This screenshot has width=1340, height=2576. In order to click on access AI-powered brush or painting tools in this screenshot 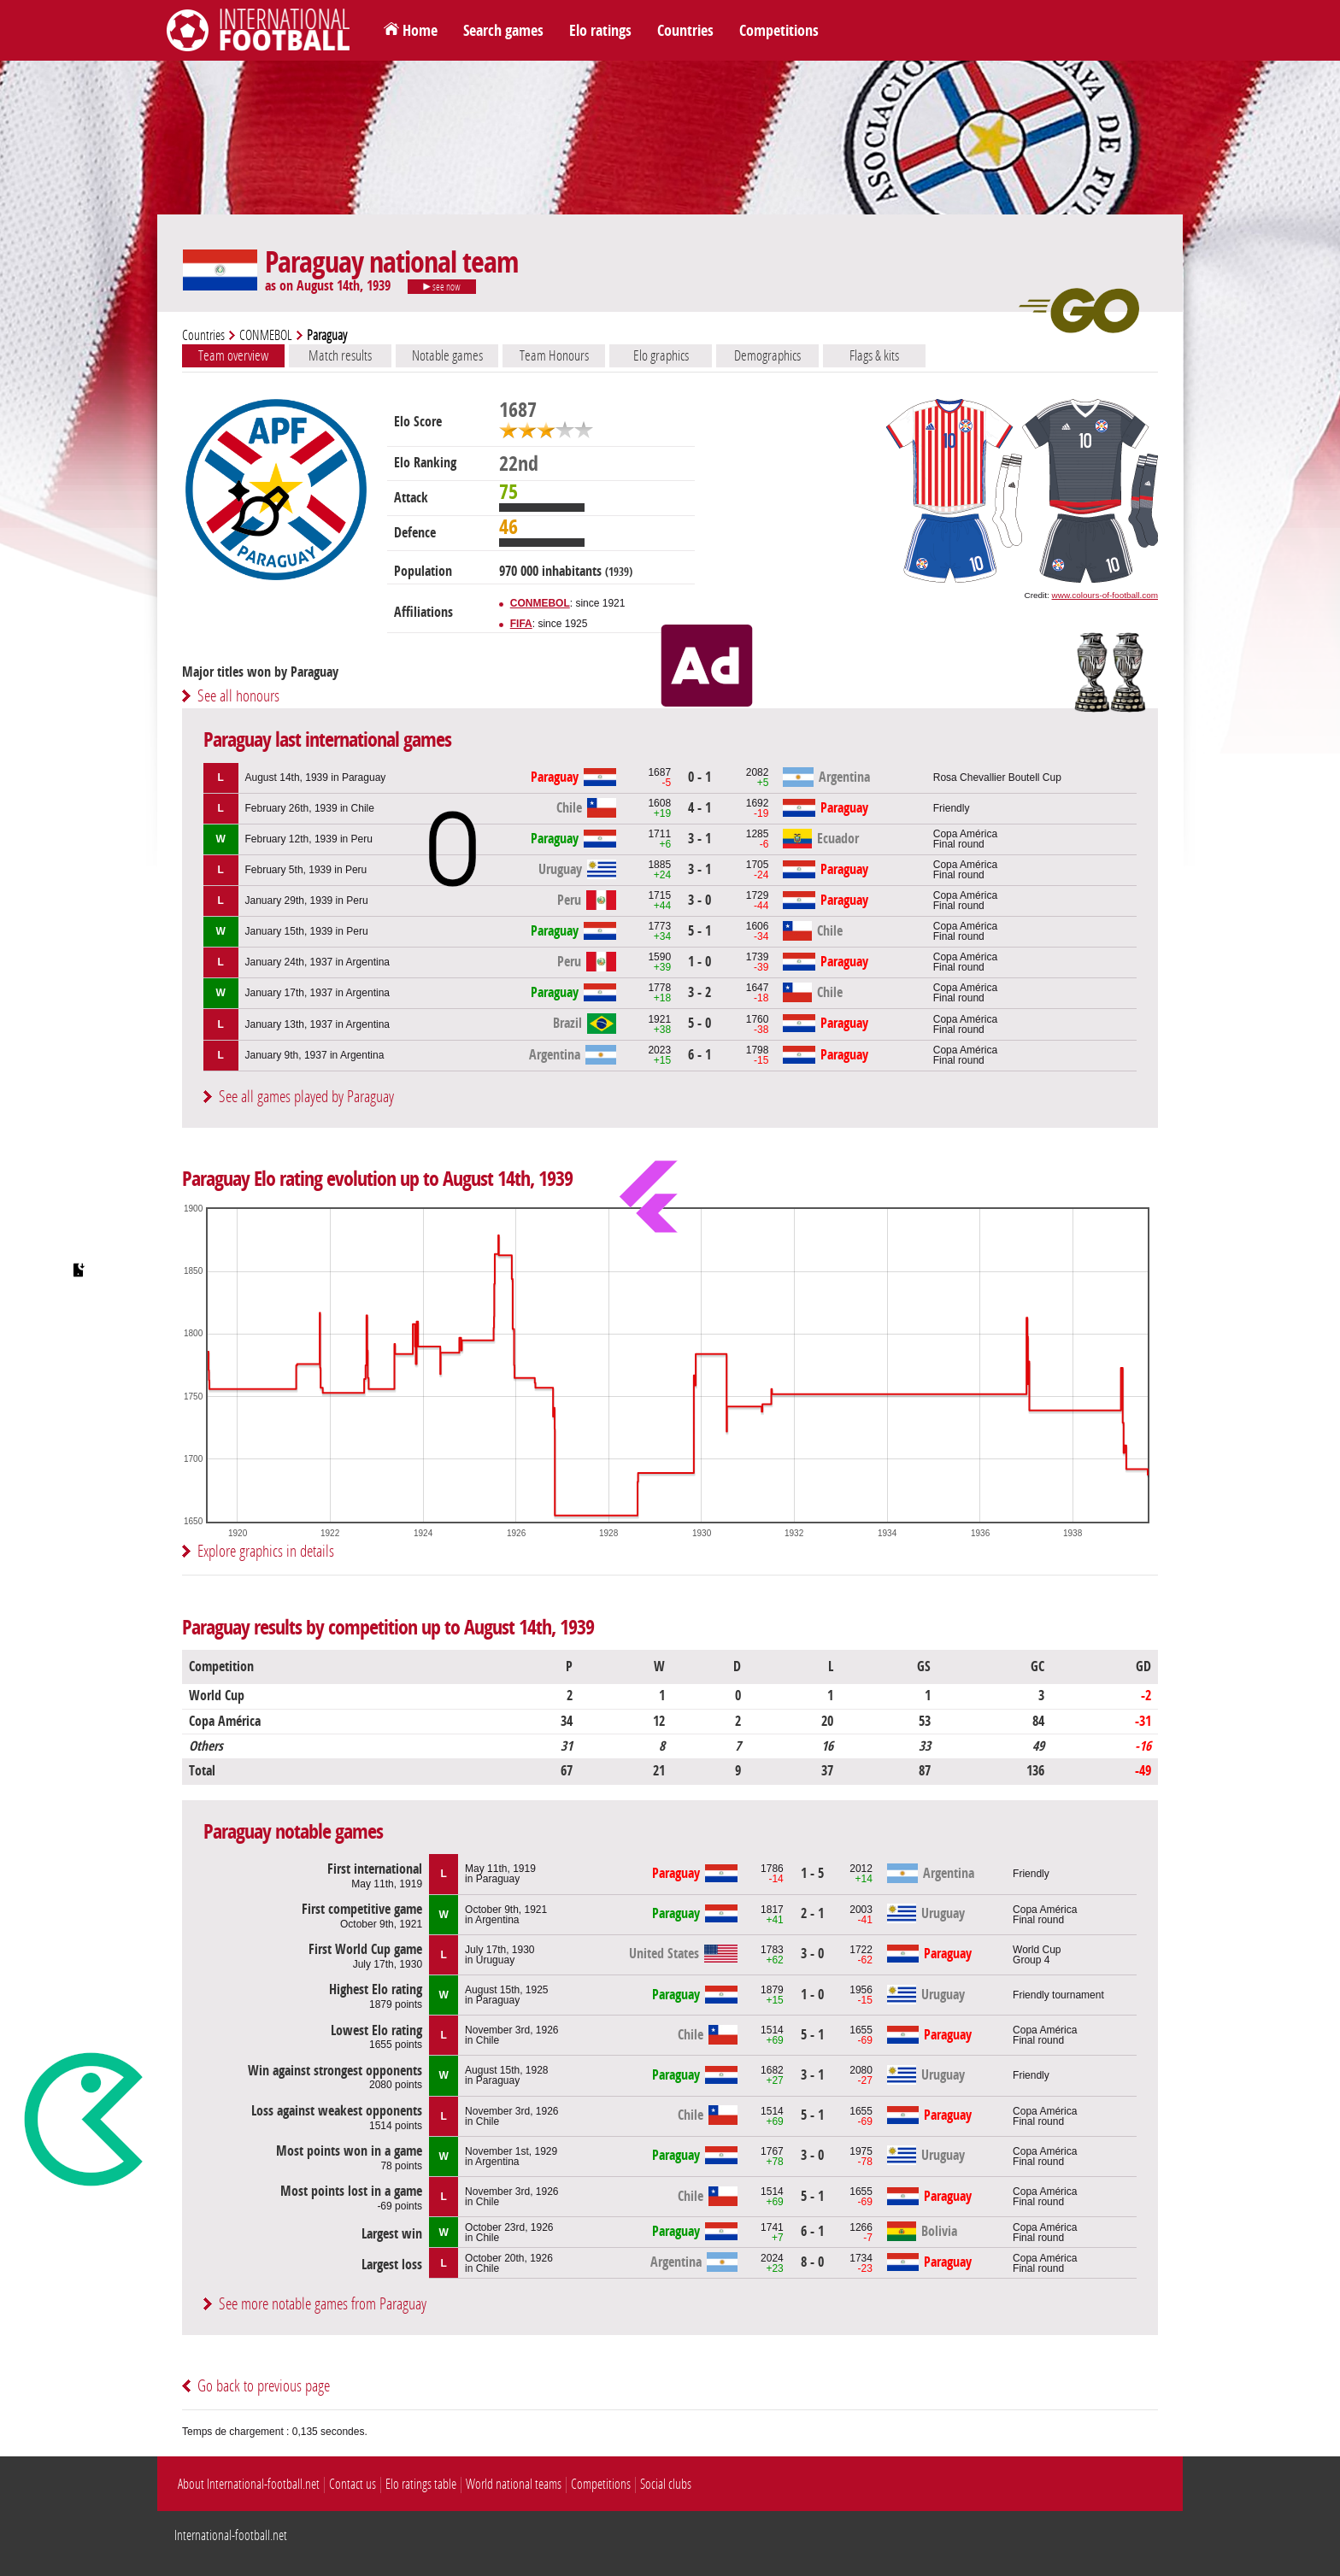, I will do `click(260, 512)`.